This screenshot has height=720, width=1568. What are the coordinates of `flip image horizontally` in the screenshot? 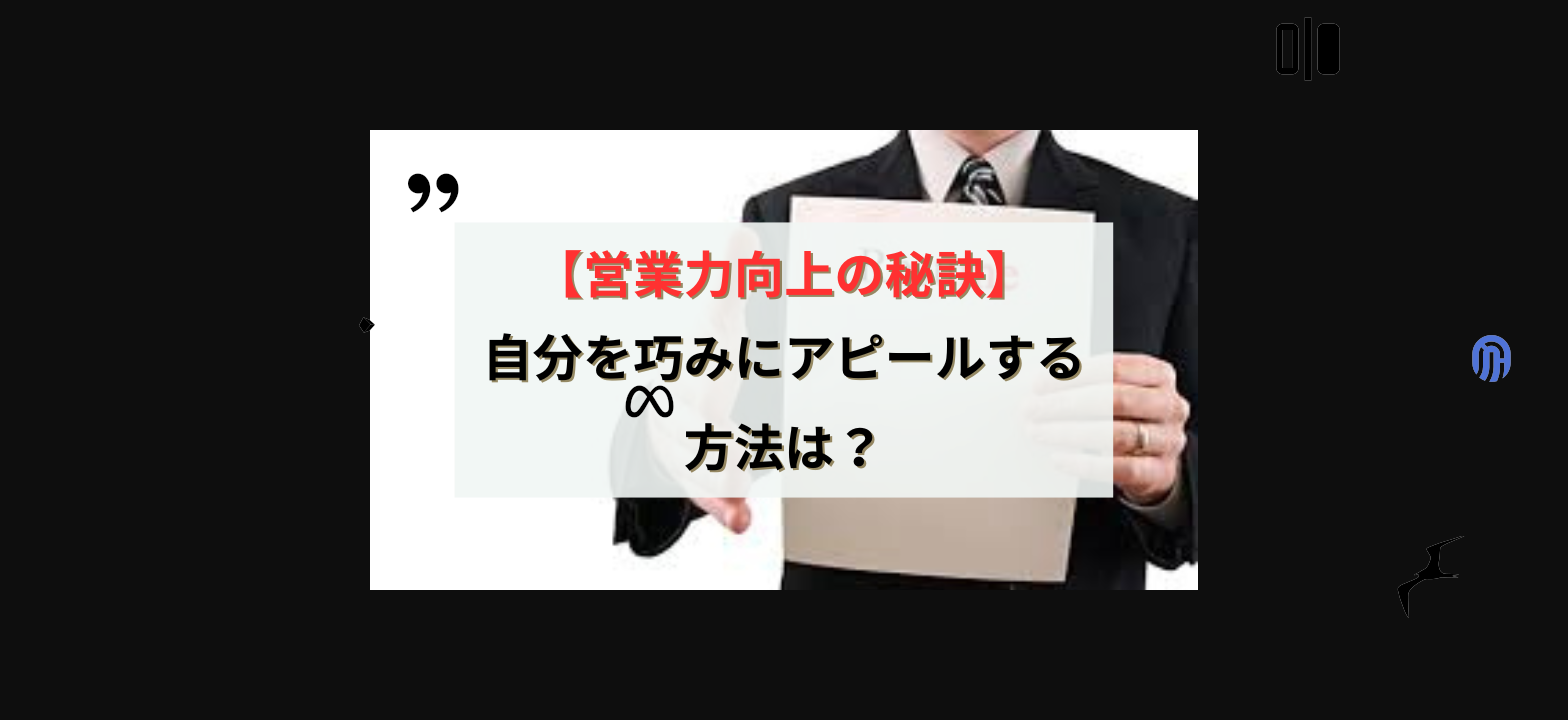 It's located at (1308, 49).